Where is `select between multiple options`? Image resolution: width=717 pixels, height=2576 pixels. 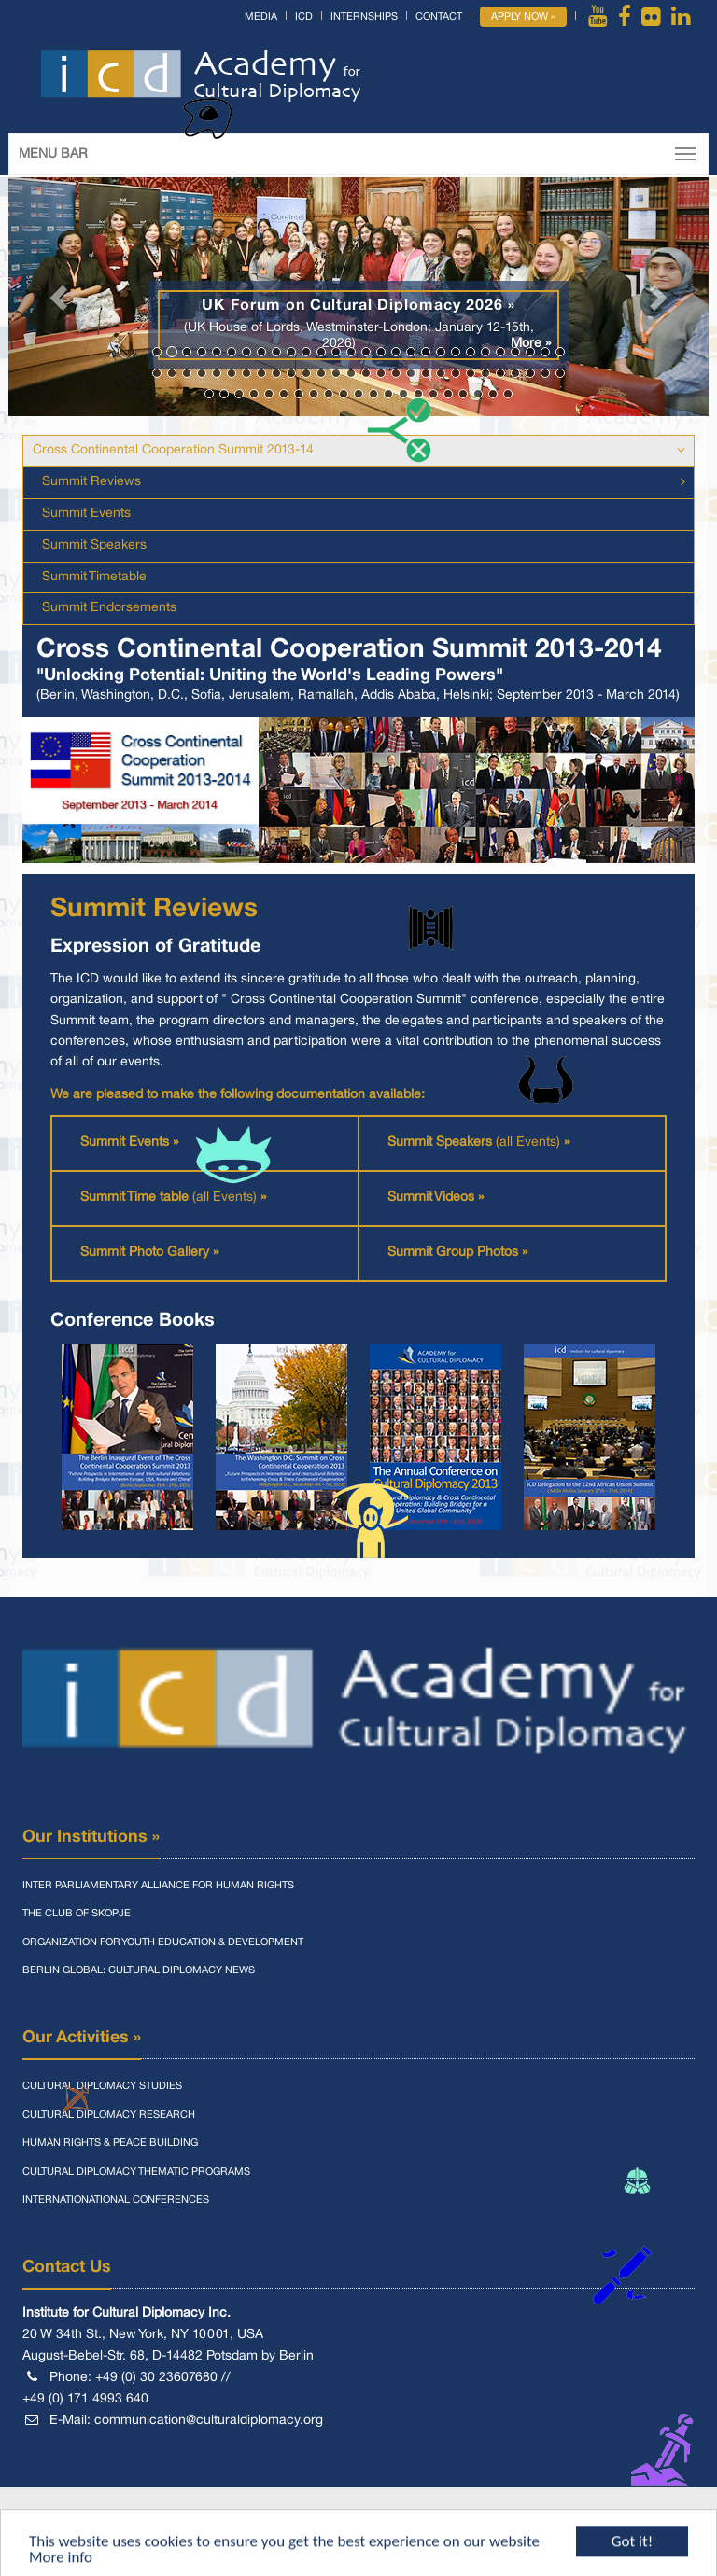 select between multiple options is located at coordinates (399, 430).